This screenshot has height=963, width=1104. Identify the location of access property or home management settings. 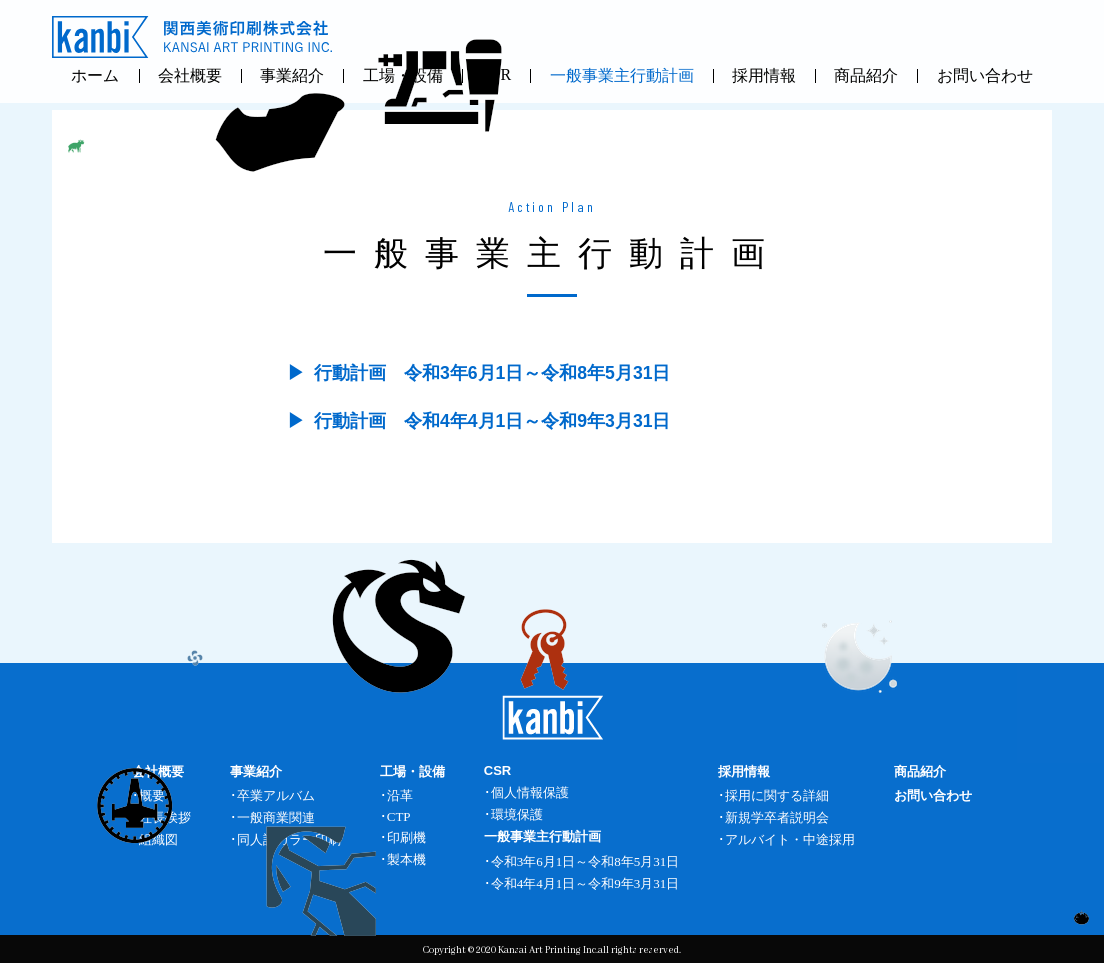
(544, 649).